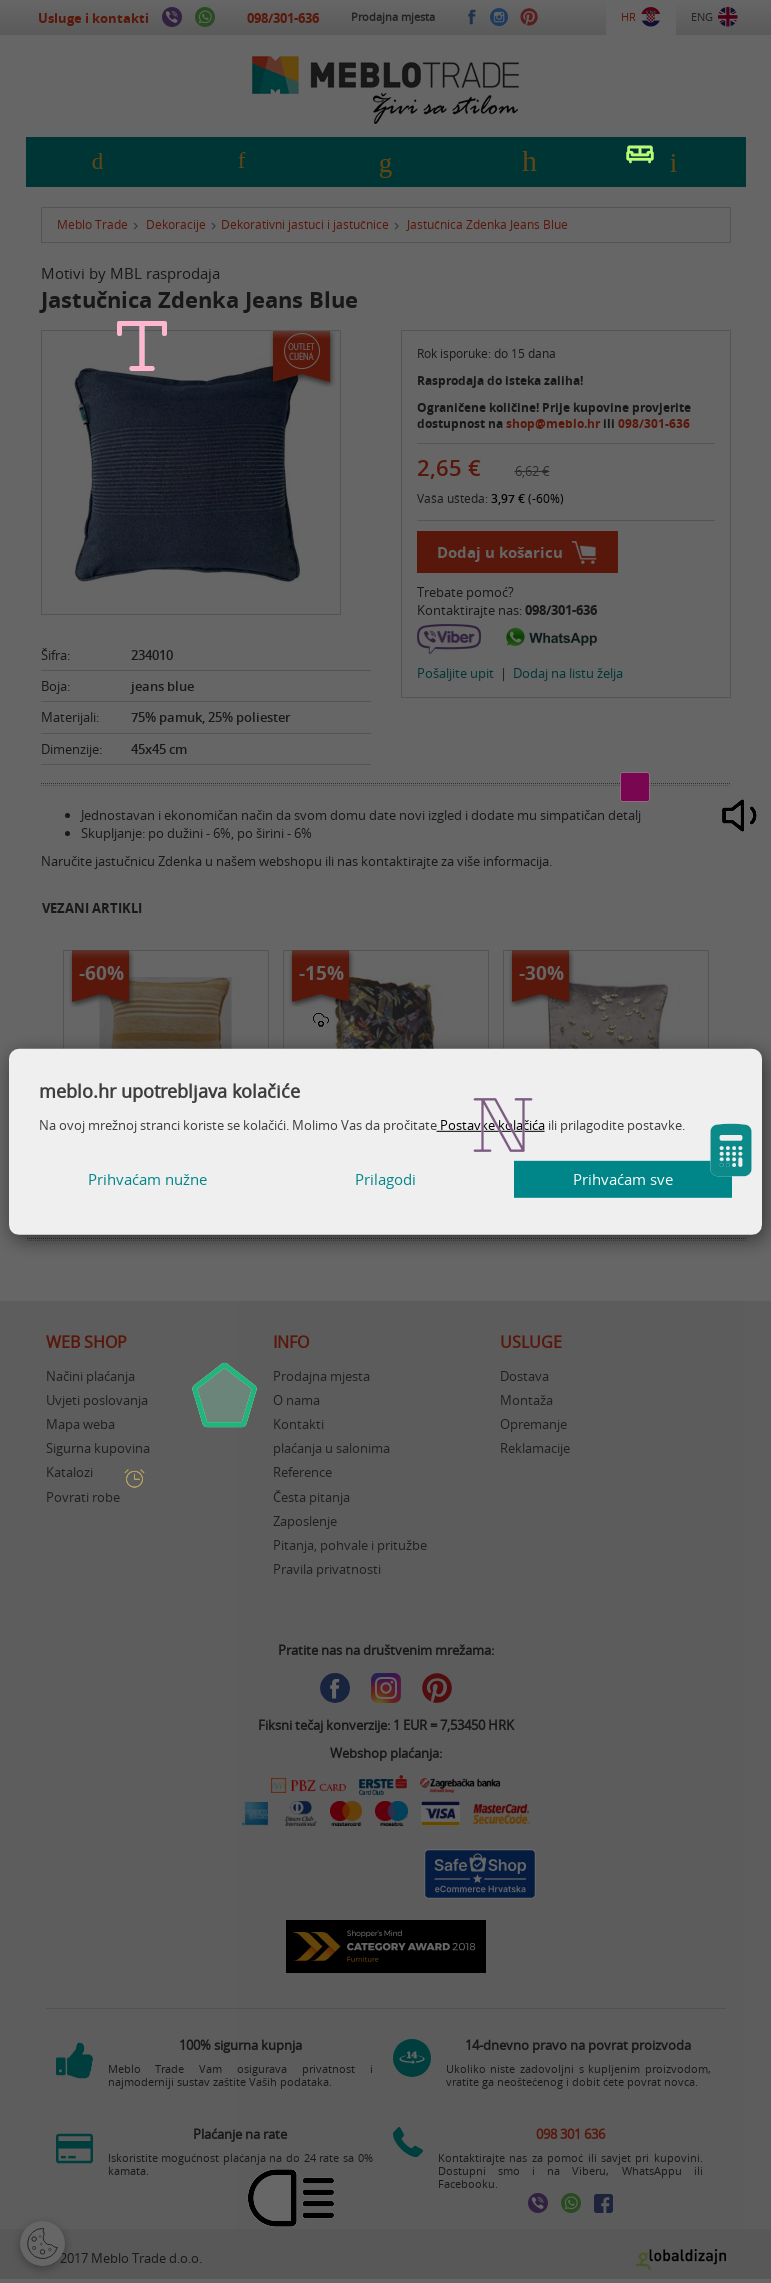 The width and height of the screenshot is (771, 2283). I want to click on browse furniture or home decor items, so click(640, 154).